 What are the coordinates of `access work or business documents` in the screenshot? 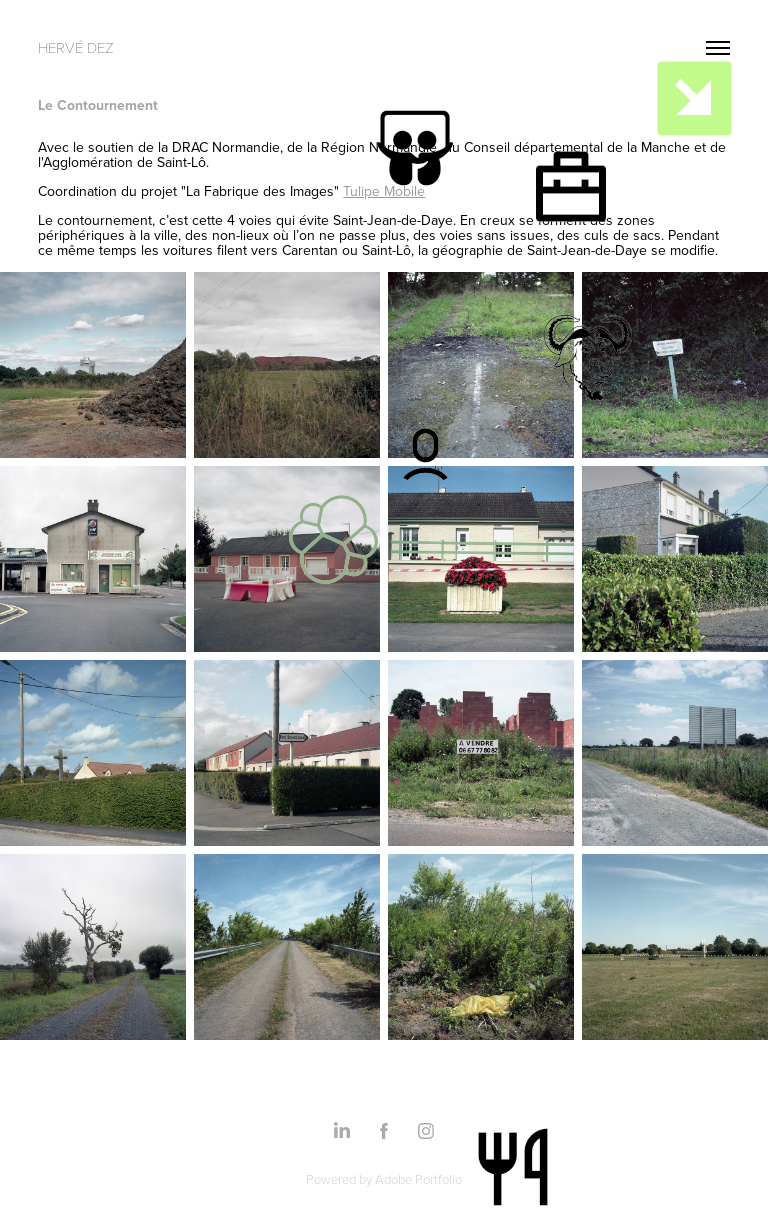 It's located at (571, 190).